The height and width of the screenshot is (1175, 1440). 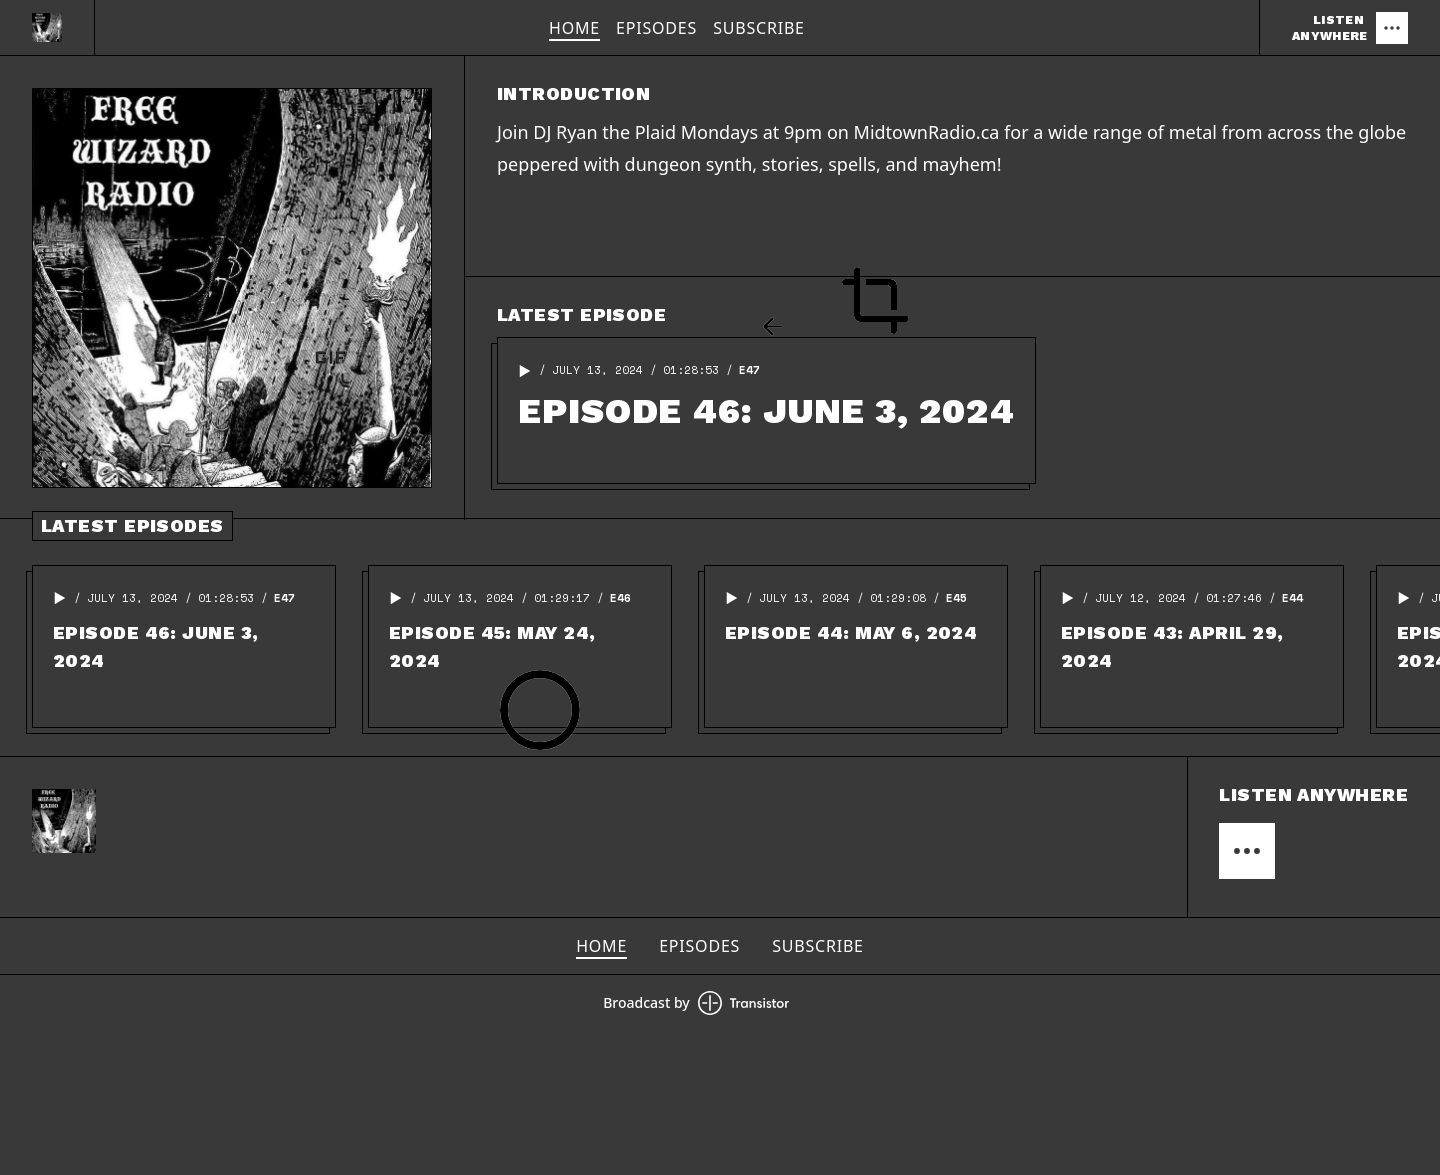 I want to click on go back to the previous screen, so click(x=772, y=326).